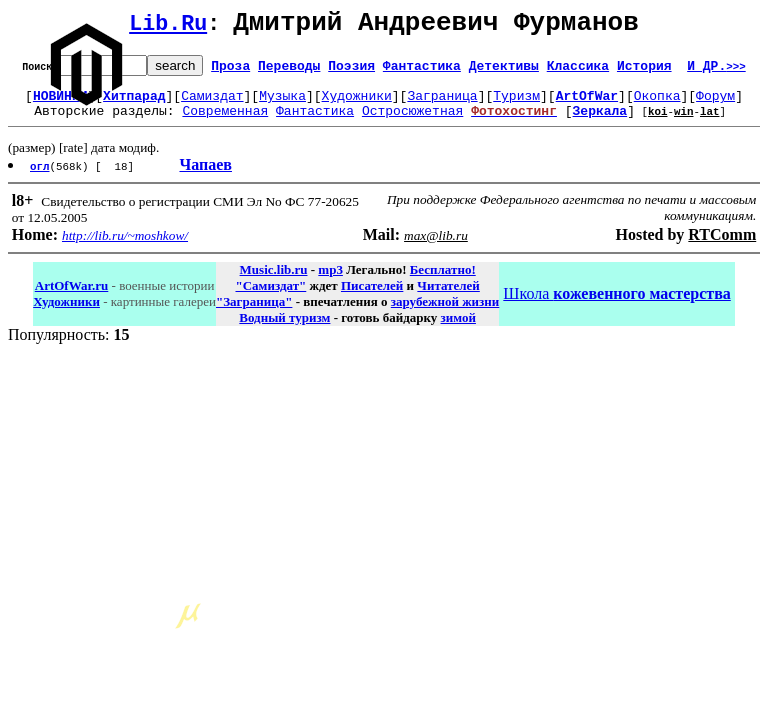 This screenshot has height=720, width=768. What do you see at coordinates (86, 64) in the screenshot?
I see `magento e-commerce platform logo` at bounding box center [86, 64].